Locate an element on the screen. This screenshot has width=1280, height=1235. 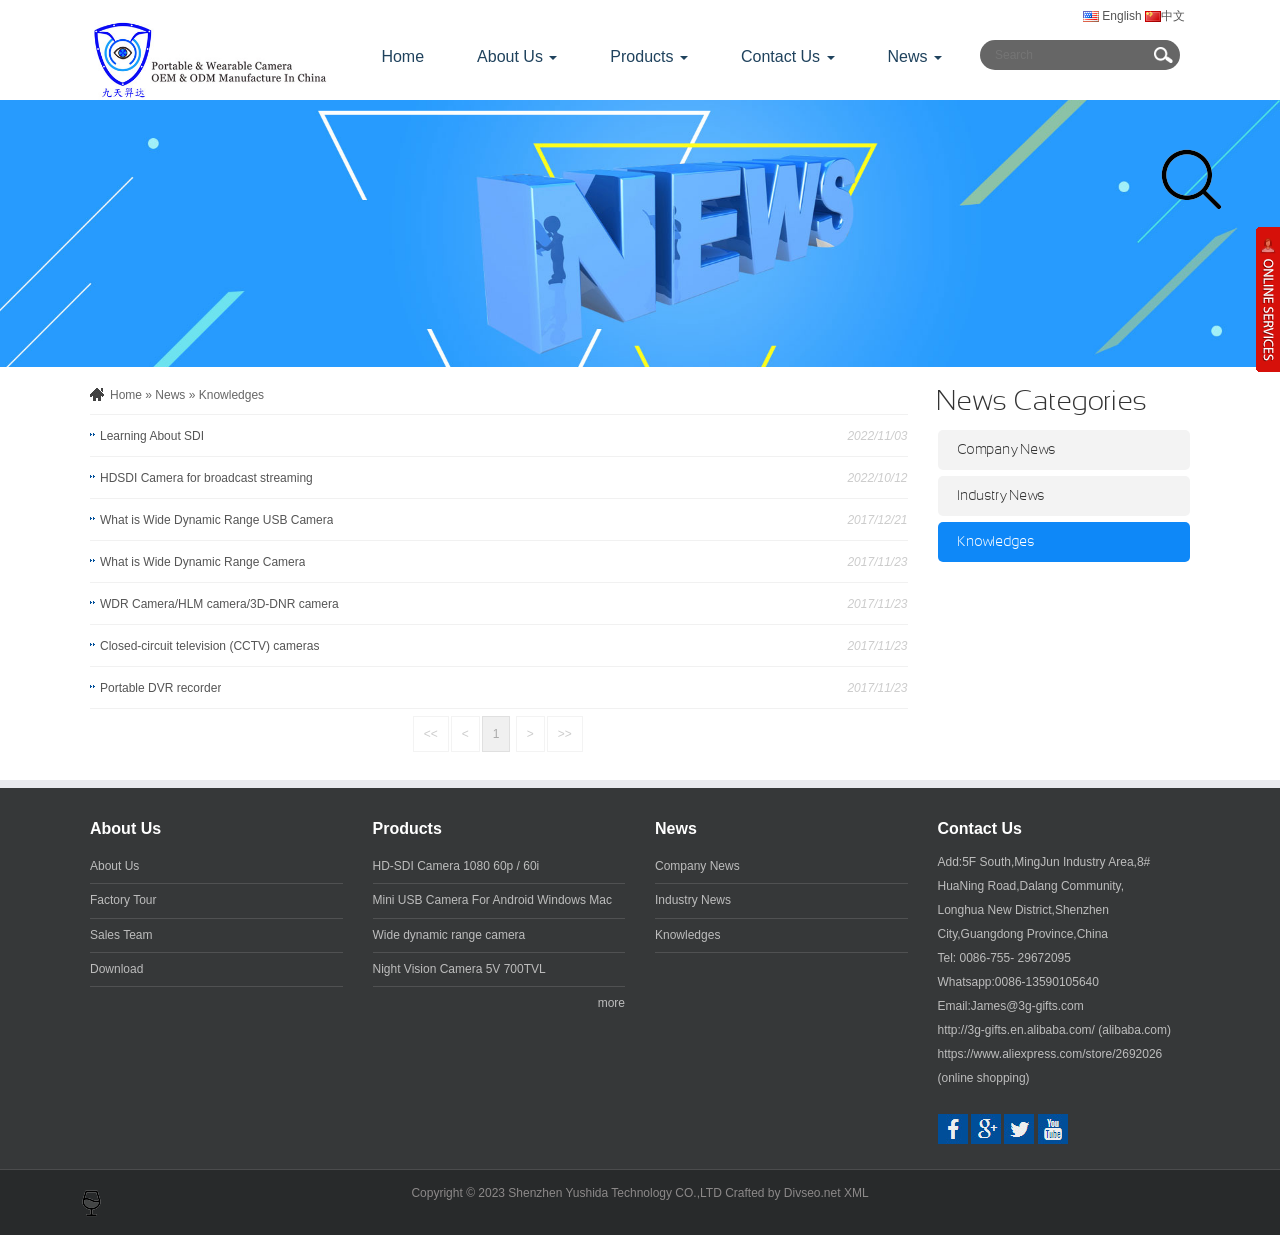
search for content or items is located at coordinates (1191, 179).